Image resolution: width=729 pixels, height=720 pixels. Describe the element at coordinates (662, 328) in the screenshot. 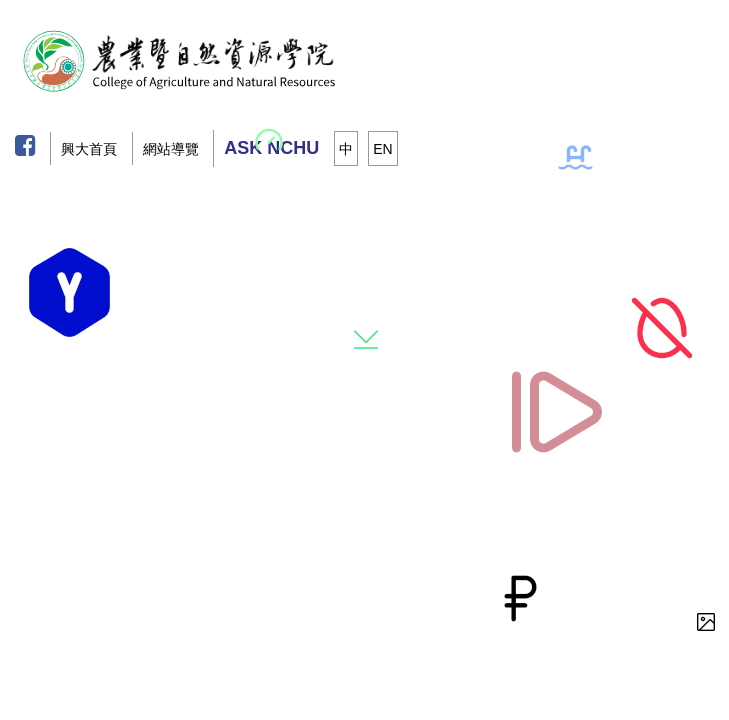

I see `indicates egg-free or no eggs` at that location.